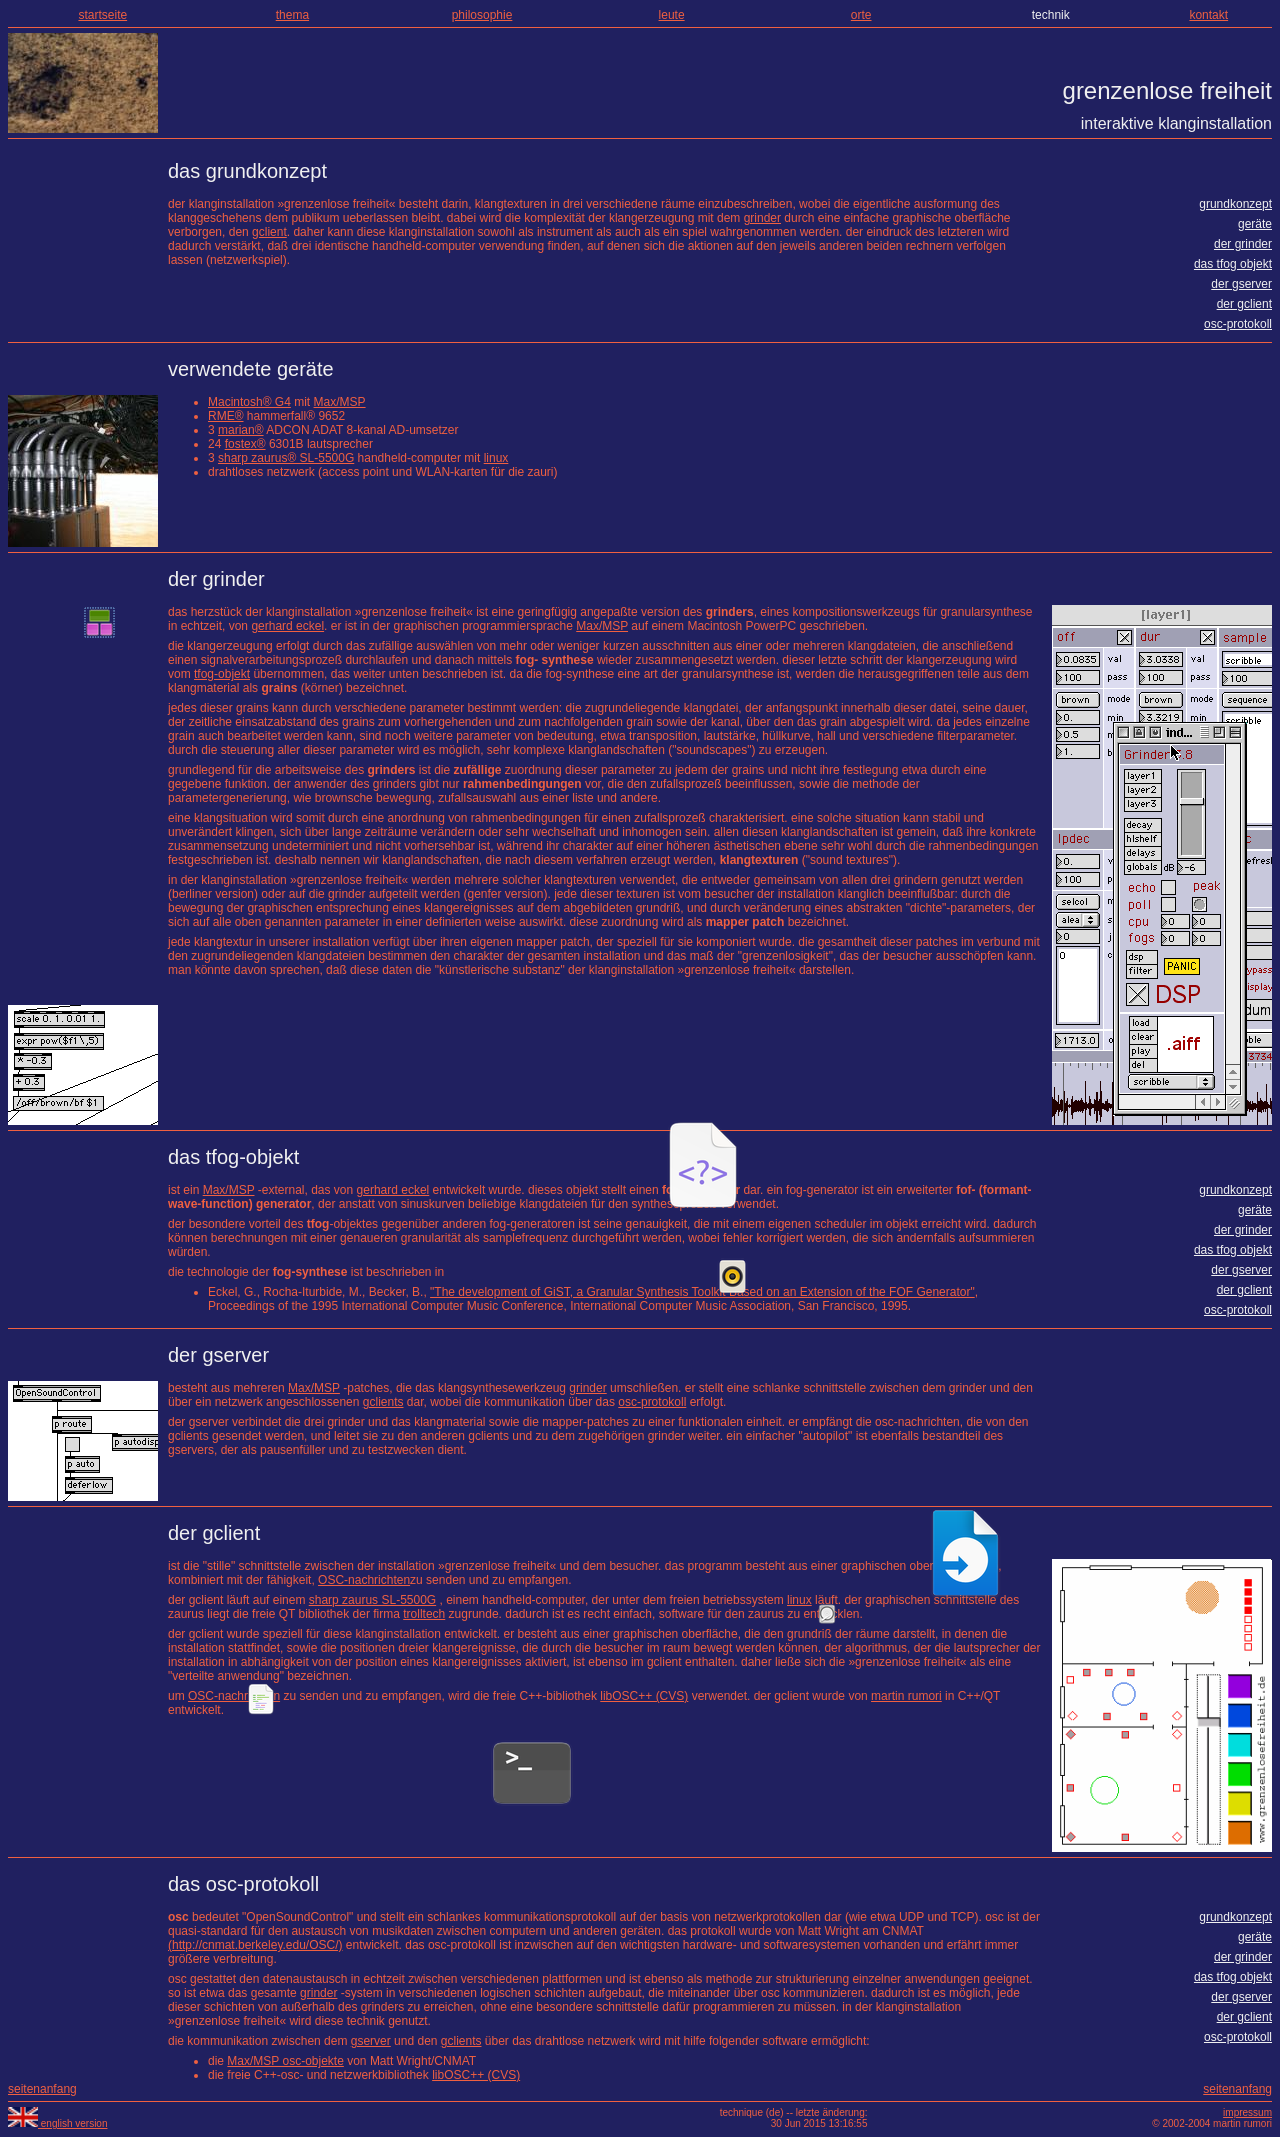 Image resolution: width=1280 pixels, height=2137 pixels. Describe the element at coordinates (732, 1276) in the screenshot. I see `open Rhythmbox music player` at that location.